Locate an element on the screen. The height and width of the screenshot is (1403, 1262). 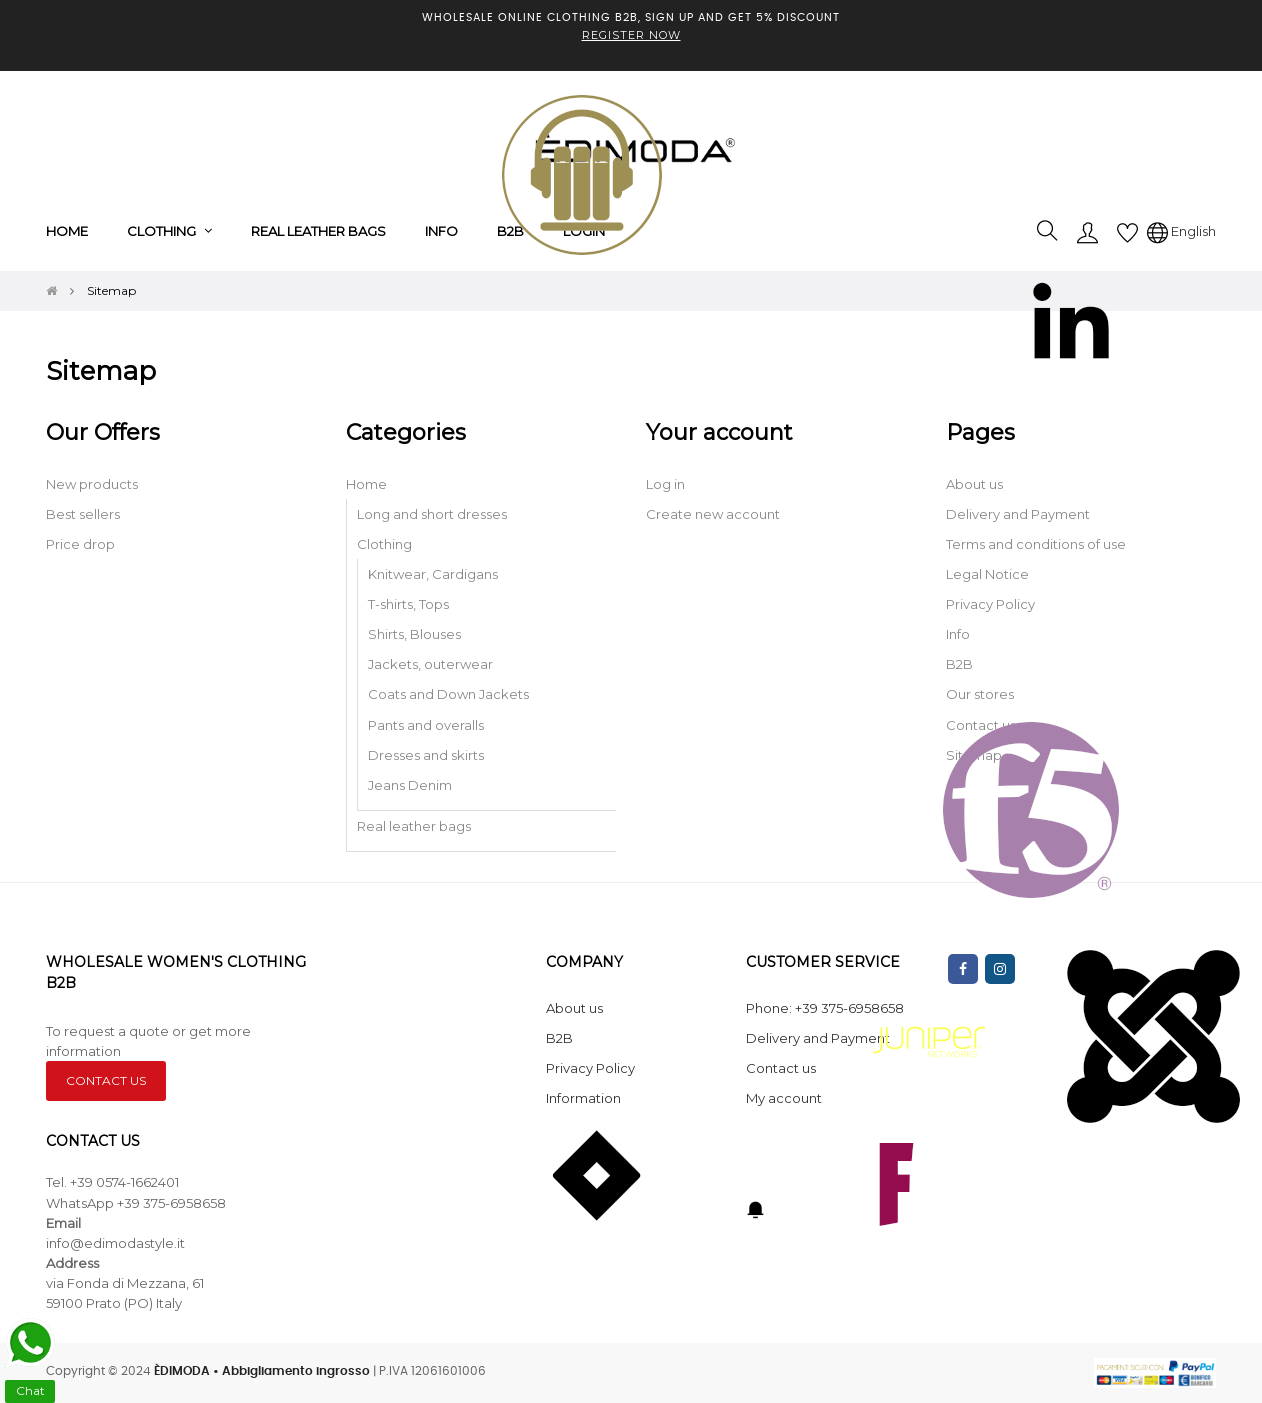
Joomla content management system logo is located at coordinates (1153, 1036).